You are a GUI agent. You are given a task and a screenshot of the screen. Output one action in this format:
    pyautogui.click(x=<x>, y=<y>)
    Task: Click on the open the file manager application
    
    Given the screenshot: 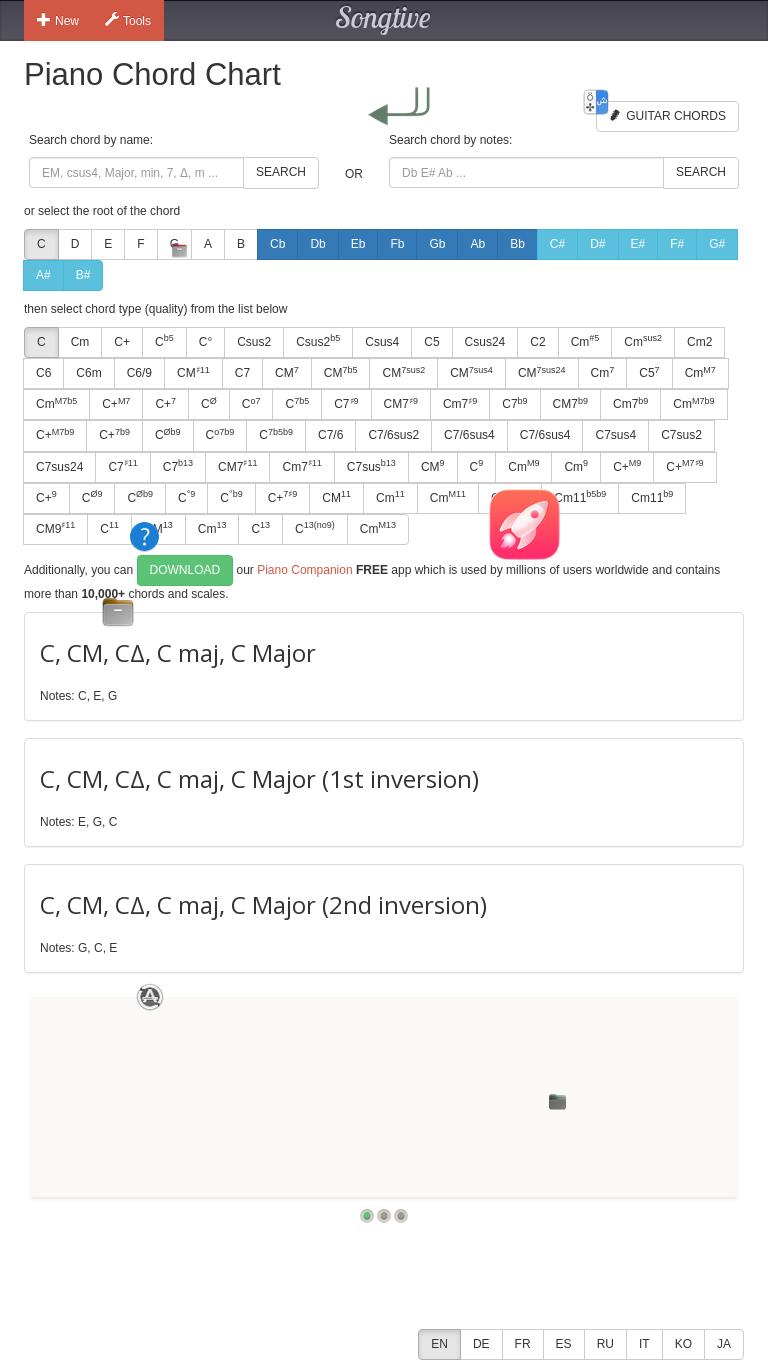 What is the action you would take?
    pyautogui.click(x=179, y=250)
    